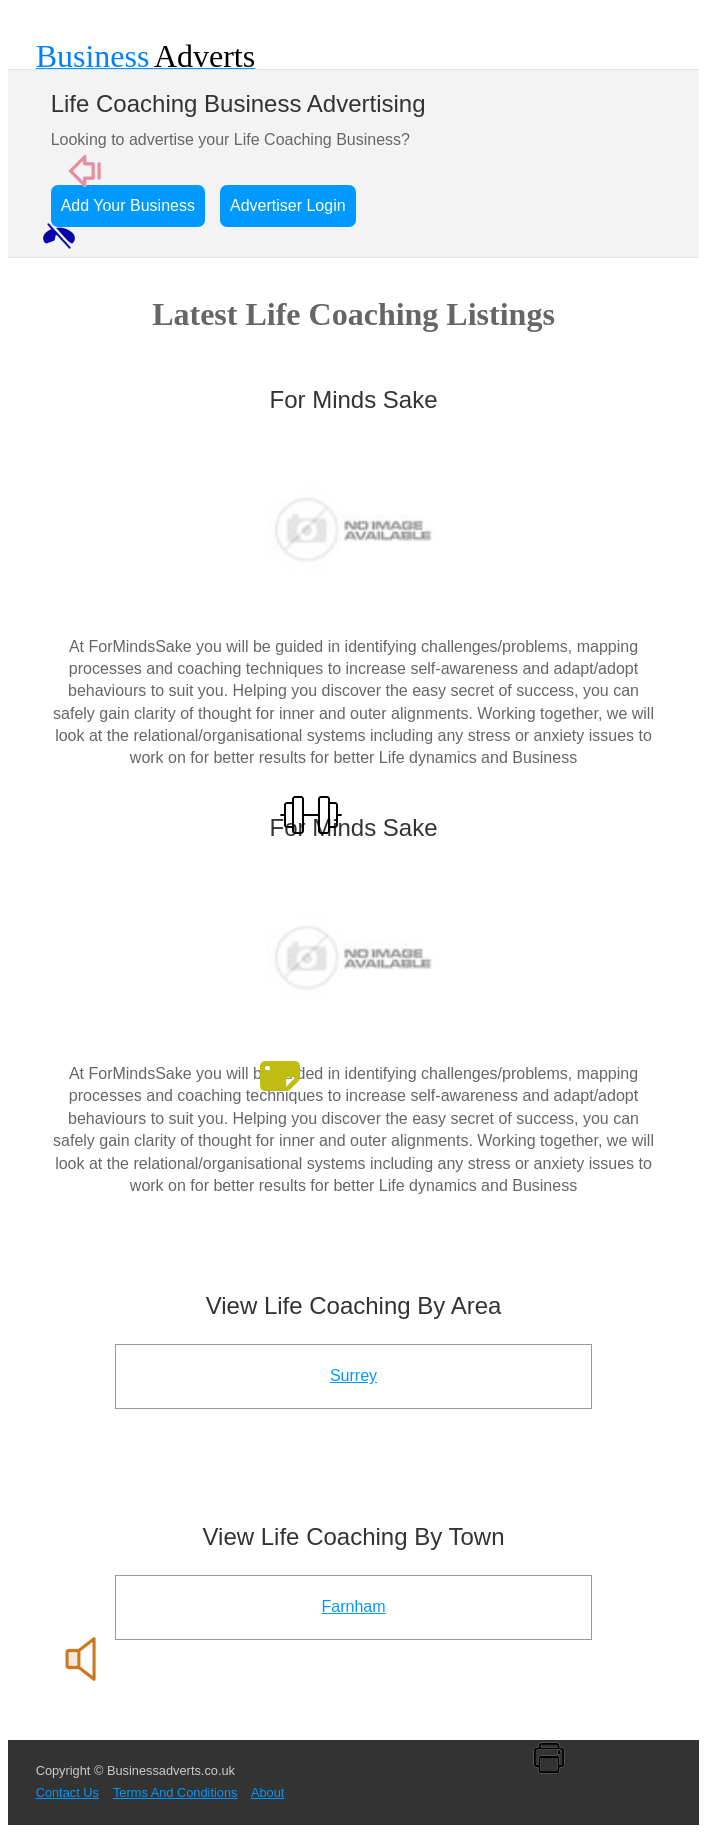  What do you see at coordinates (311, 815) in the screenshot?
I see `access workout or fitness features` at bounding box center [311, 815].